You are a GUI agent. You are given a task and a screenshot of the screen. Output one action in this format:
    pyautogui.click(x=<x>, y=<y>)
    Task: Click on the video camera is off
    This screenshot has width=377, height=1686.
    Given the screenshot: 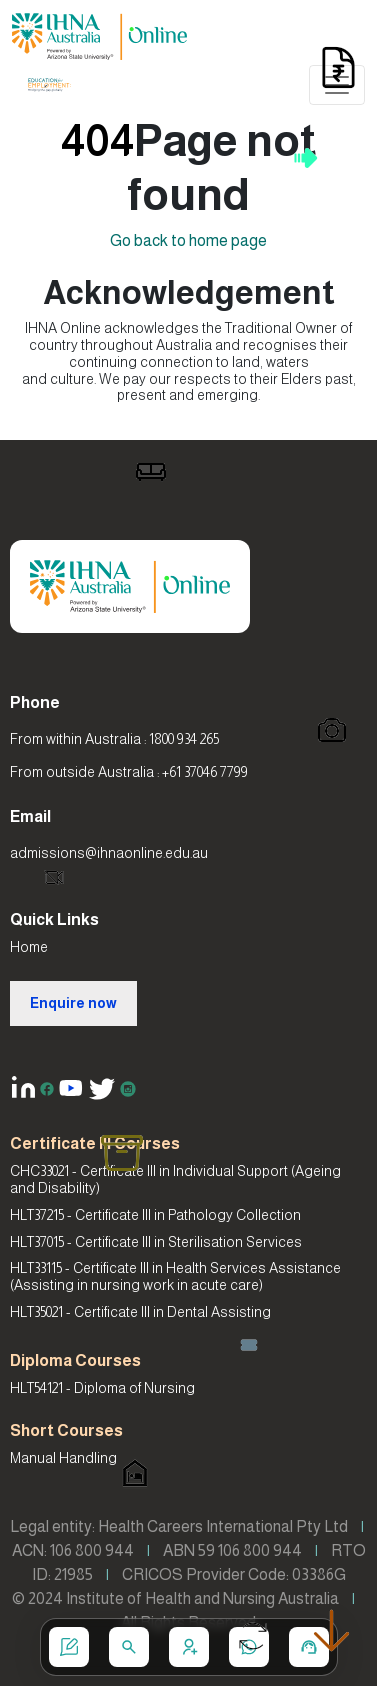 What is the action you would take?
    pyautogui.click(x=54, y=877)
    